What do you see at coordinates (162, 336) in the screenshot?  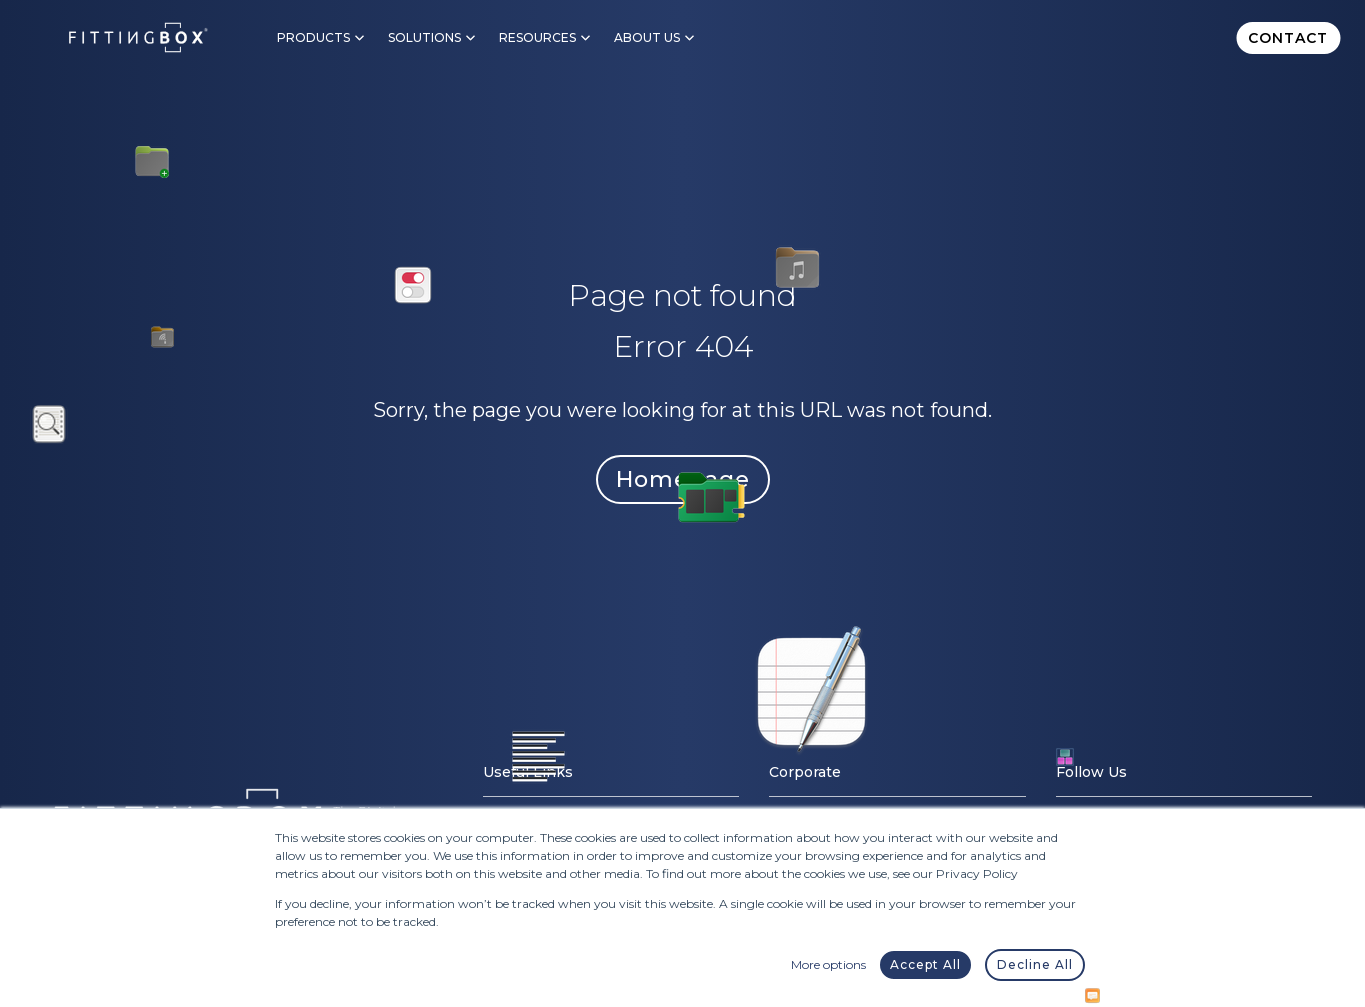 I see `open your insync synced folder` at bounding box center [162, 336].